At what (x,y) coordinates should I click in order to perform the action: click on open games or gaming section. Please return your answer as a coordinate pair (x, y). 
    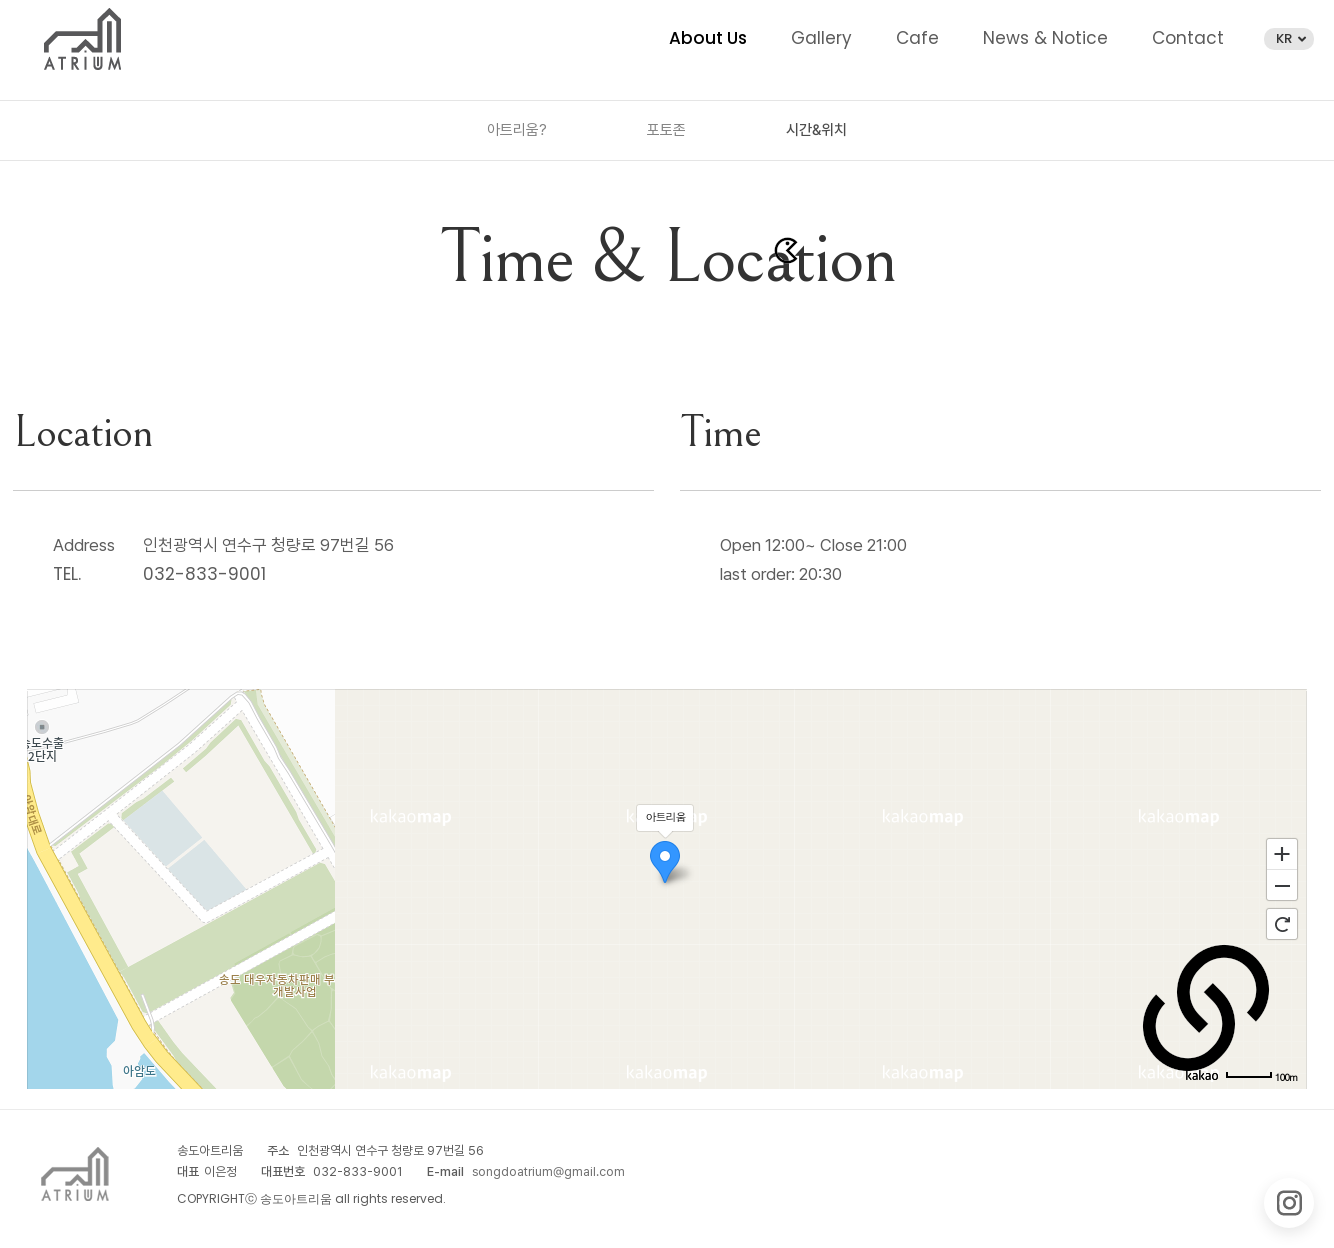
    Looking at the image, I should click on (787, 250).